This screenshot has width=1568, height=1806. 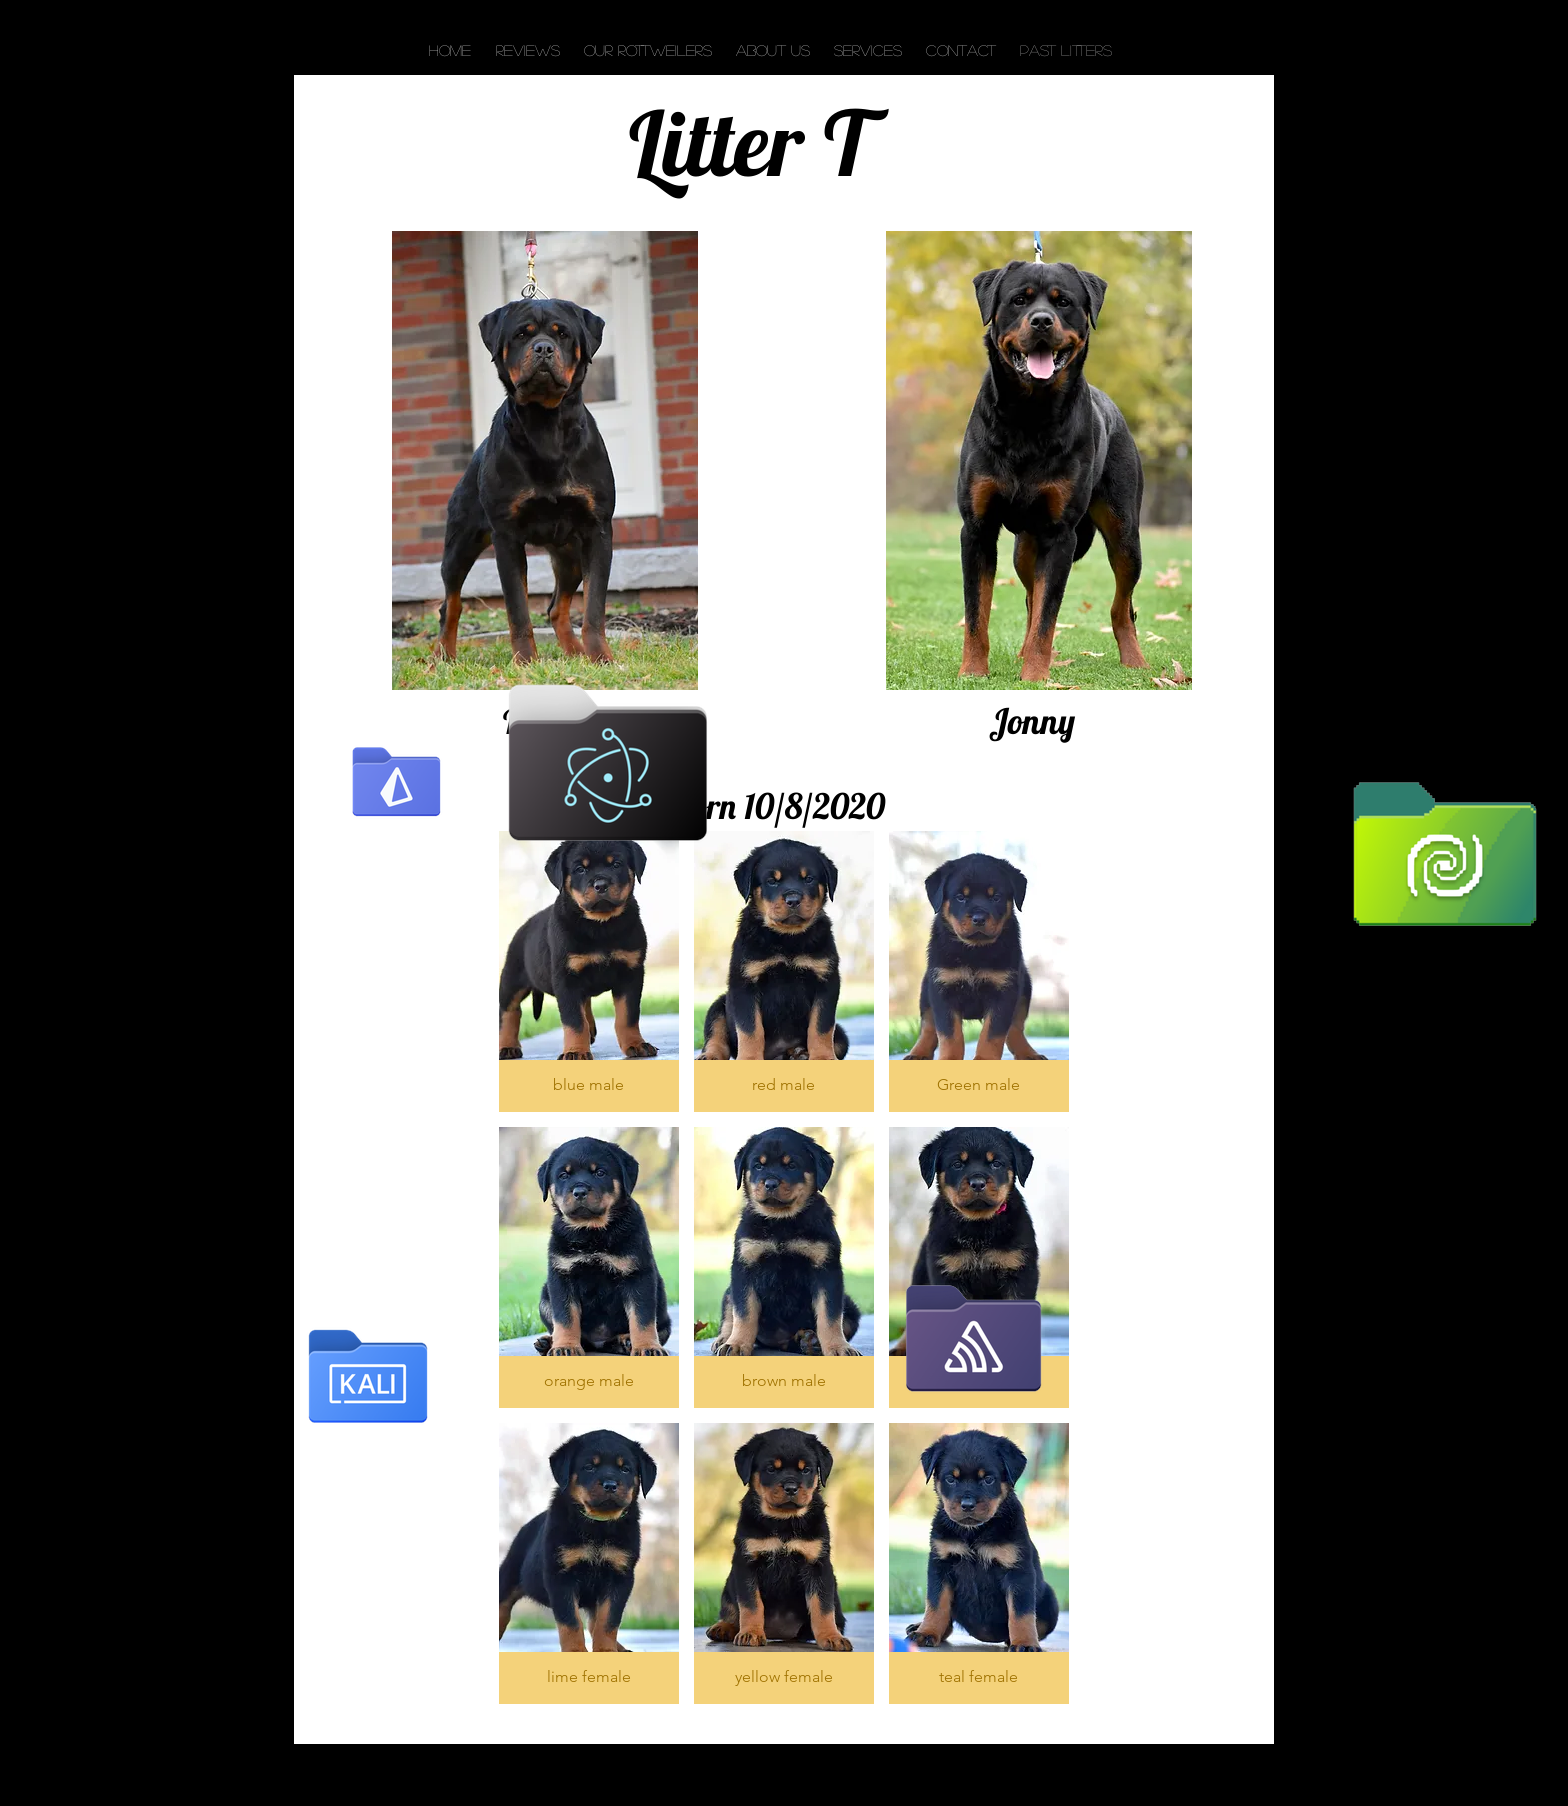 I want to click on folder containing kali linux files or tools, so click(x=367, y=1379).